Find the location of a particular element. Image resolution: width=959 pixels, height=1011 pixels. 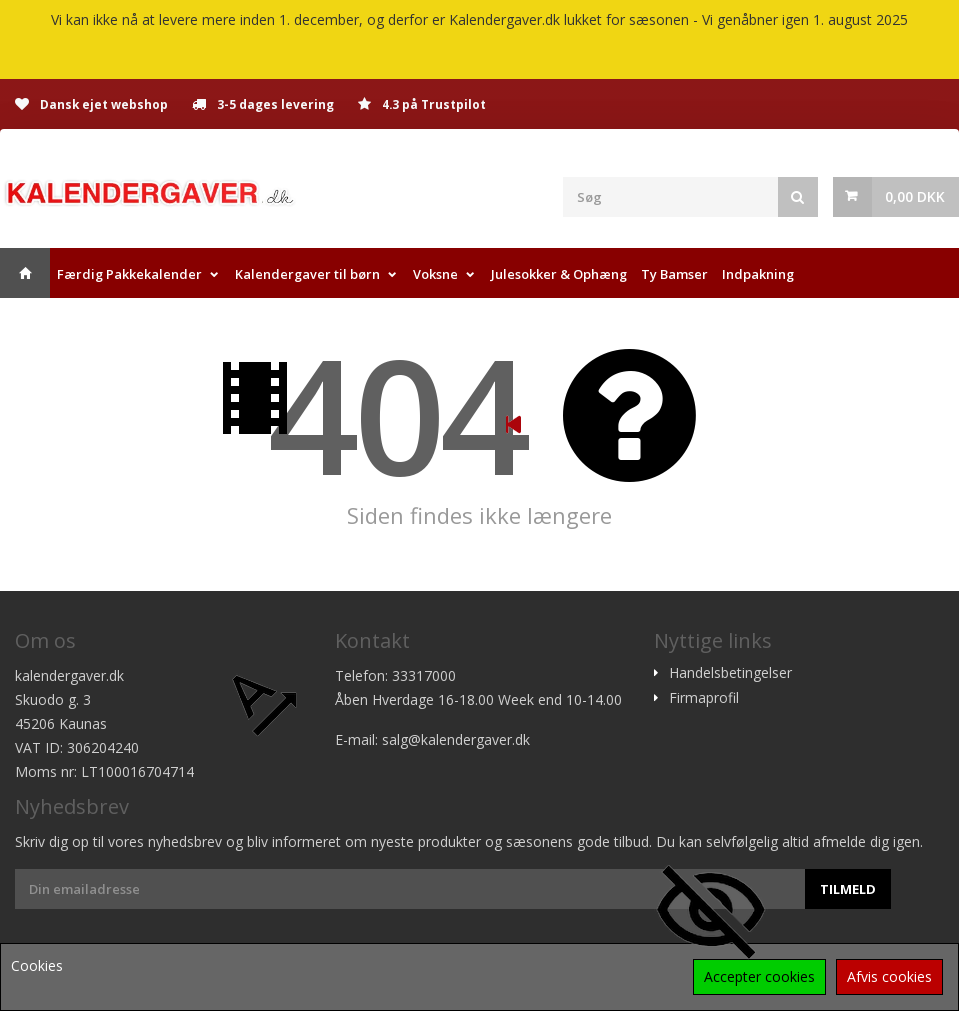

access movies or theater showtimes is located at coordinates (255, 398).